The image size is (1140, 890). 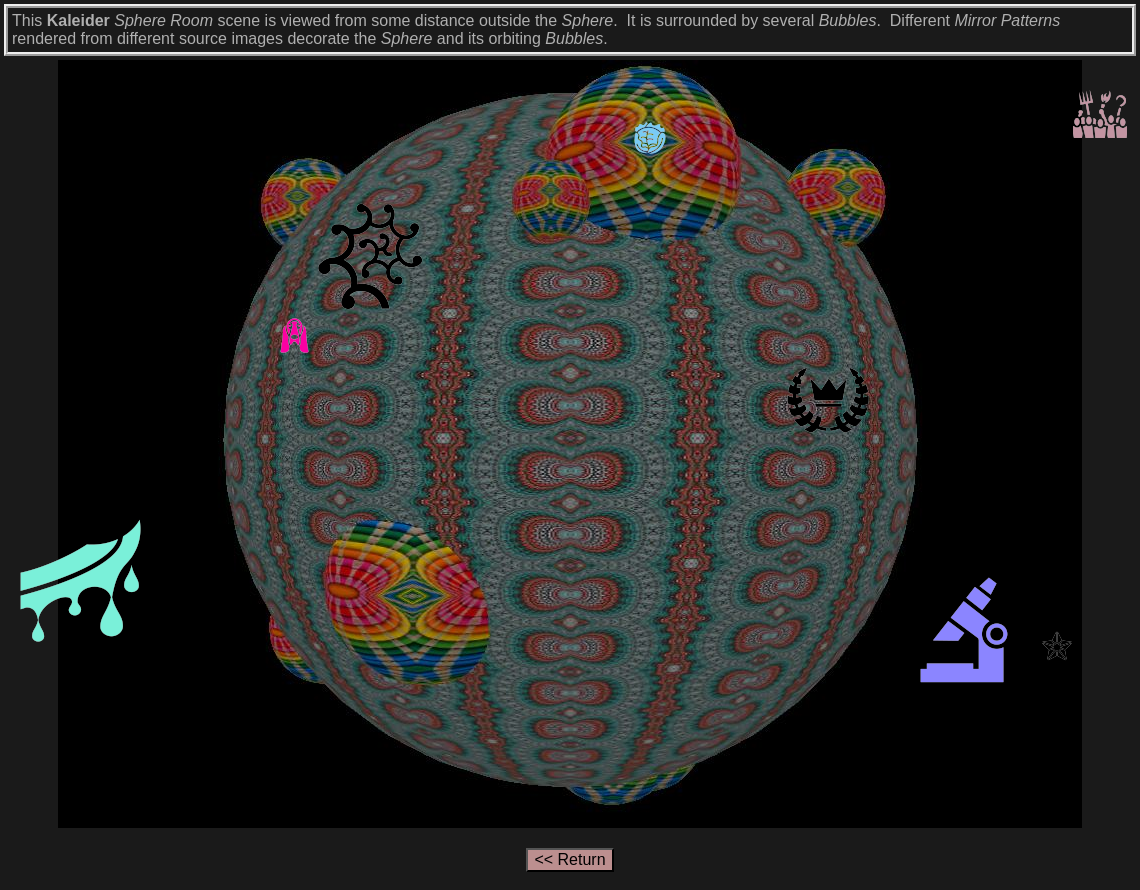 What do you see at coordinates (80, 580) in the screenshot?
I see `indicates a critical hit or bleeding damage effect` at bounding box center [80, 580].